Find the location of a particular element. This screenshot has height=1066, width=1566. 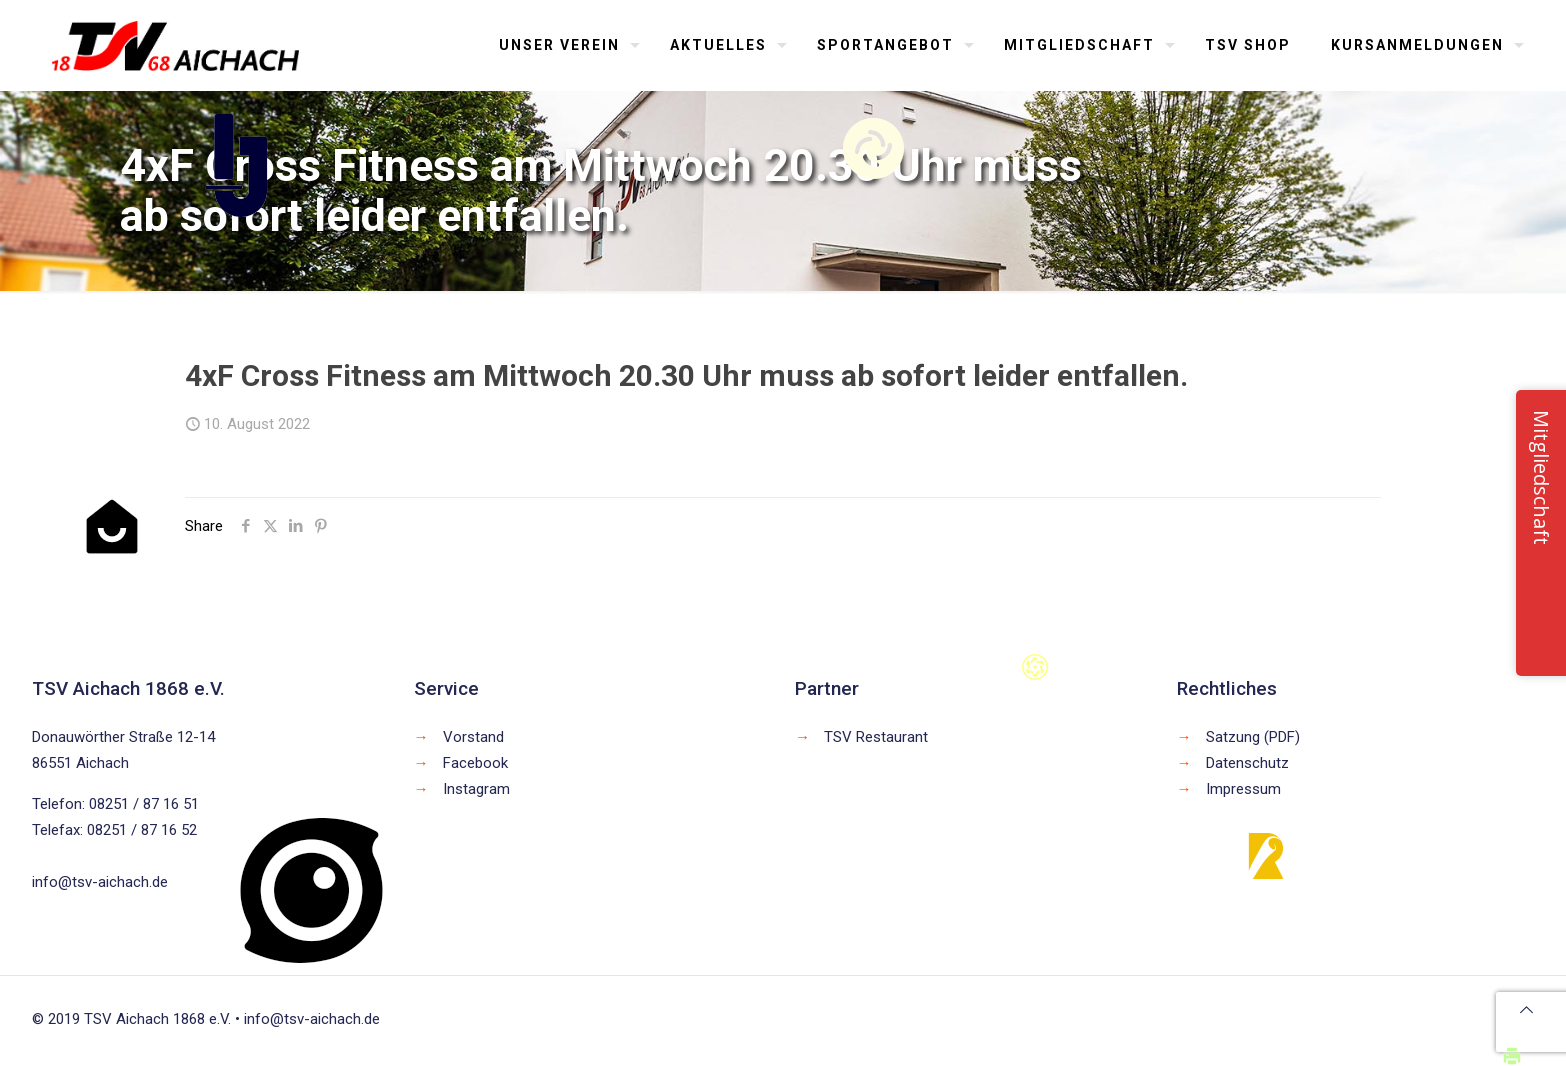

open Element messaging app is located at coordinates (873, 148).